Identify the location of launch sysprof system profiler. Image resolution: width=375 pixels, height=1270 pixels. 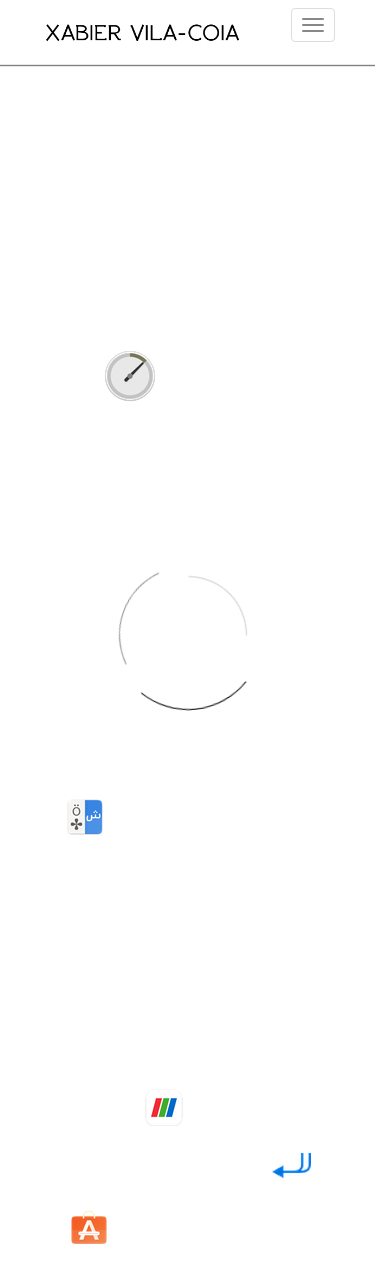
(130, 376).